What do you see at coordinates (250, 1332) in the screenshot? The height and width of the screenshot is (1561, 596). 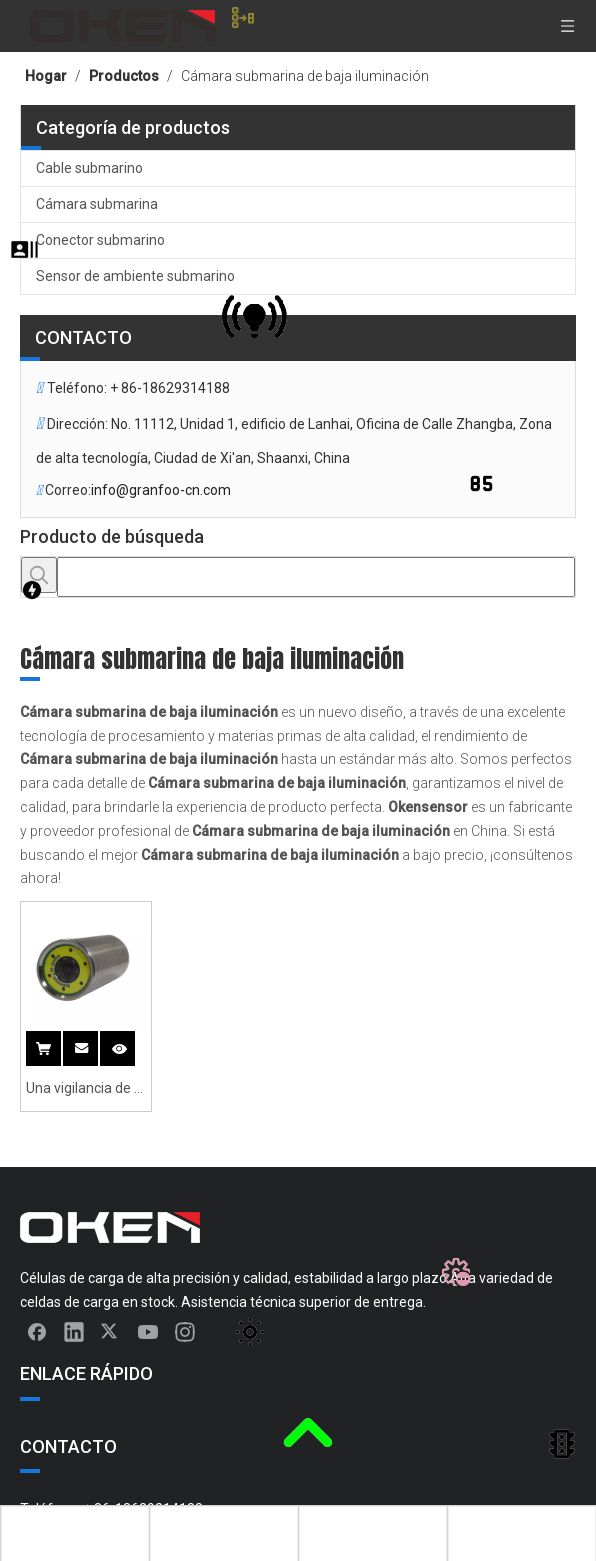 I see `decrease screen brightness` at bounding box center [250, 1332].